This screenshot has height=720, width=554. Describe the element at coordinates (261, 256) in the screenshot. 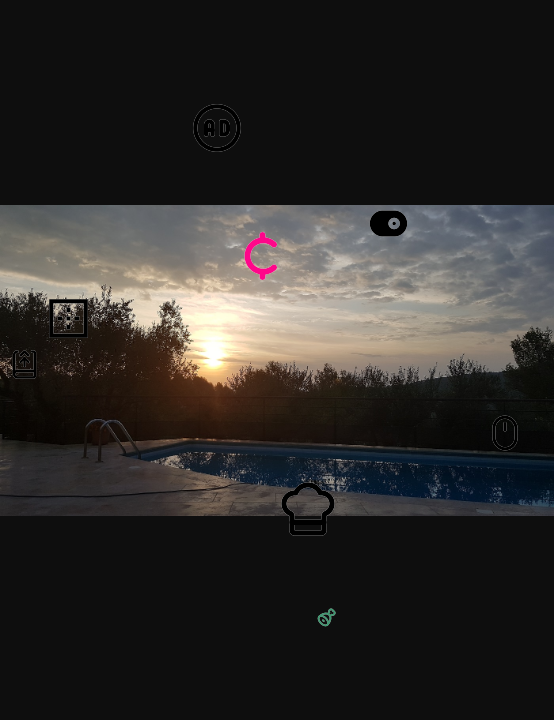

I see `indicates a price or cost in cents` at that location.